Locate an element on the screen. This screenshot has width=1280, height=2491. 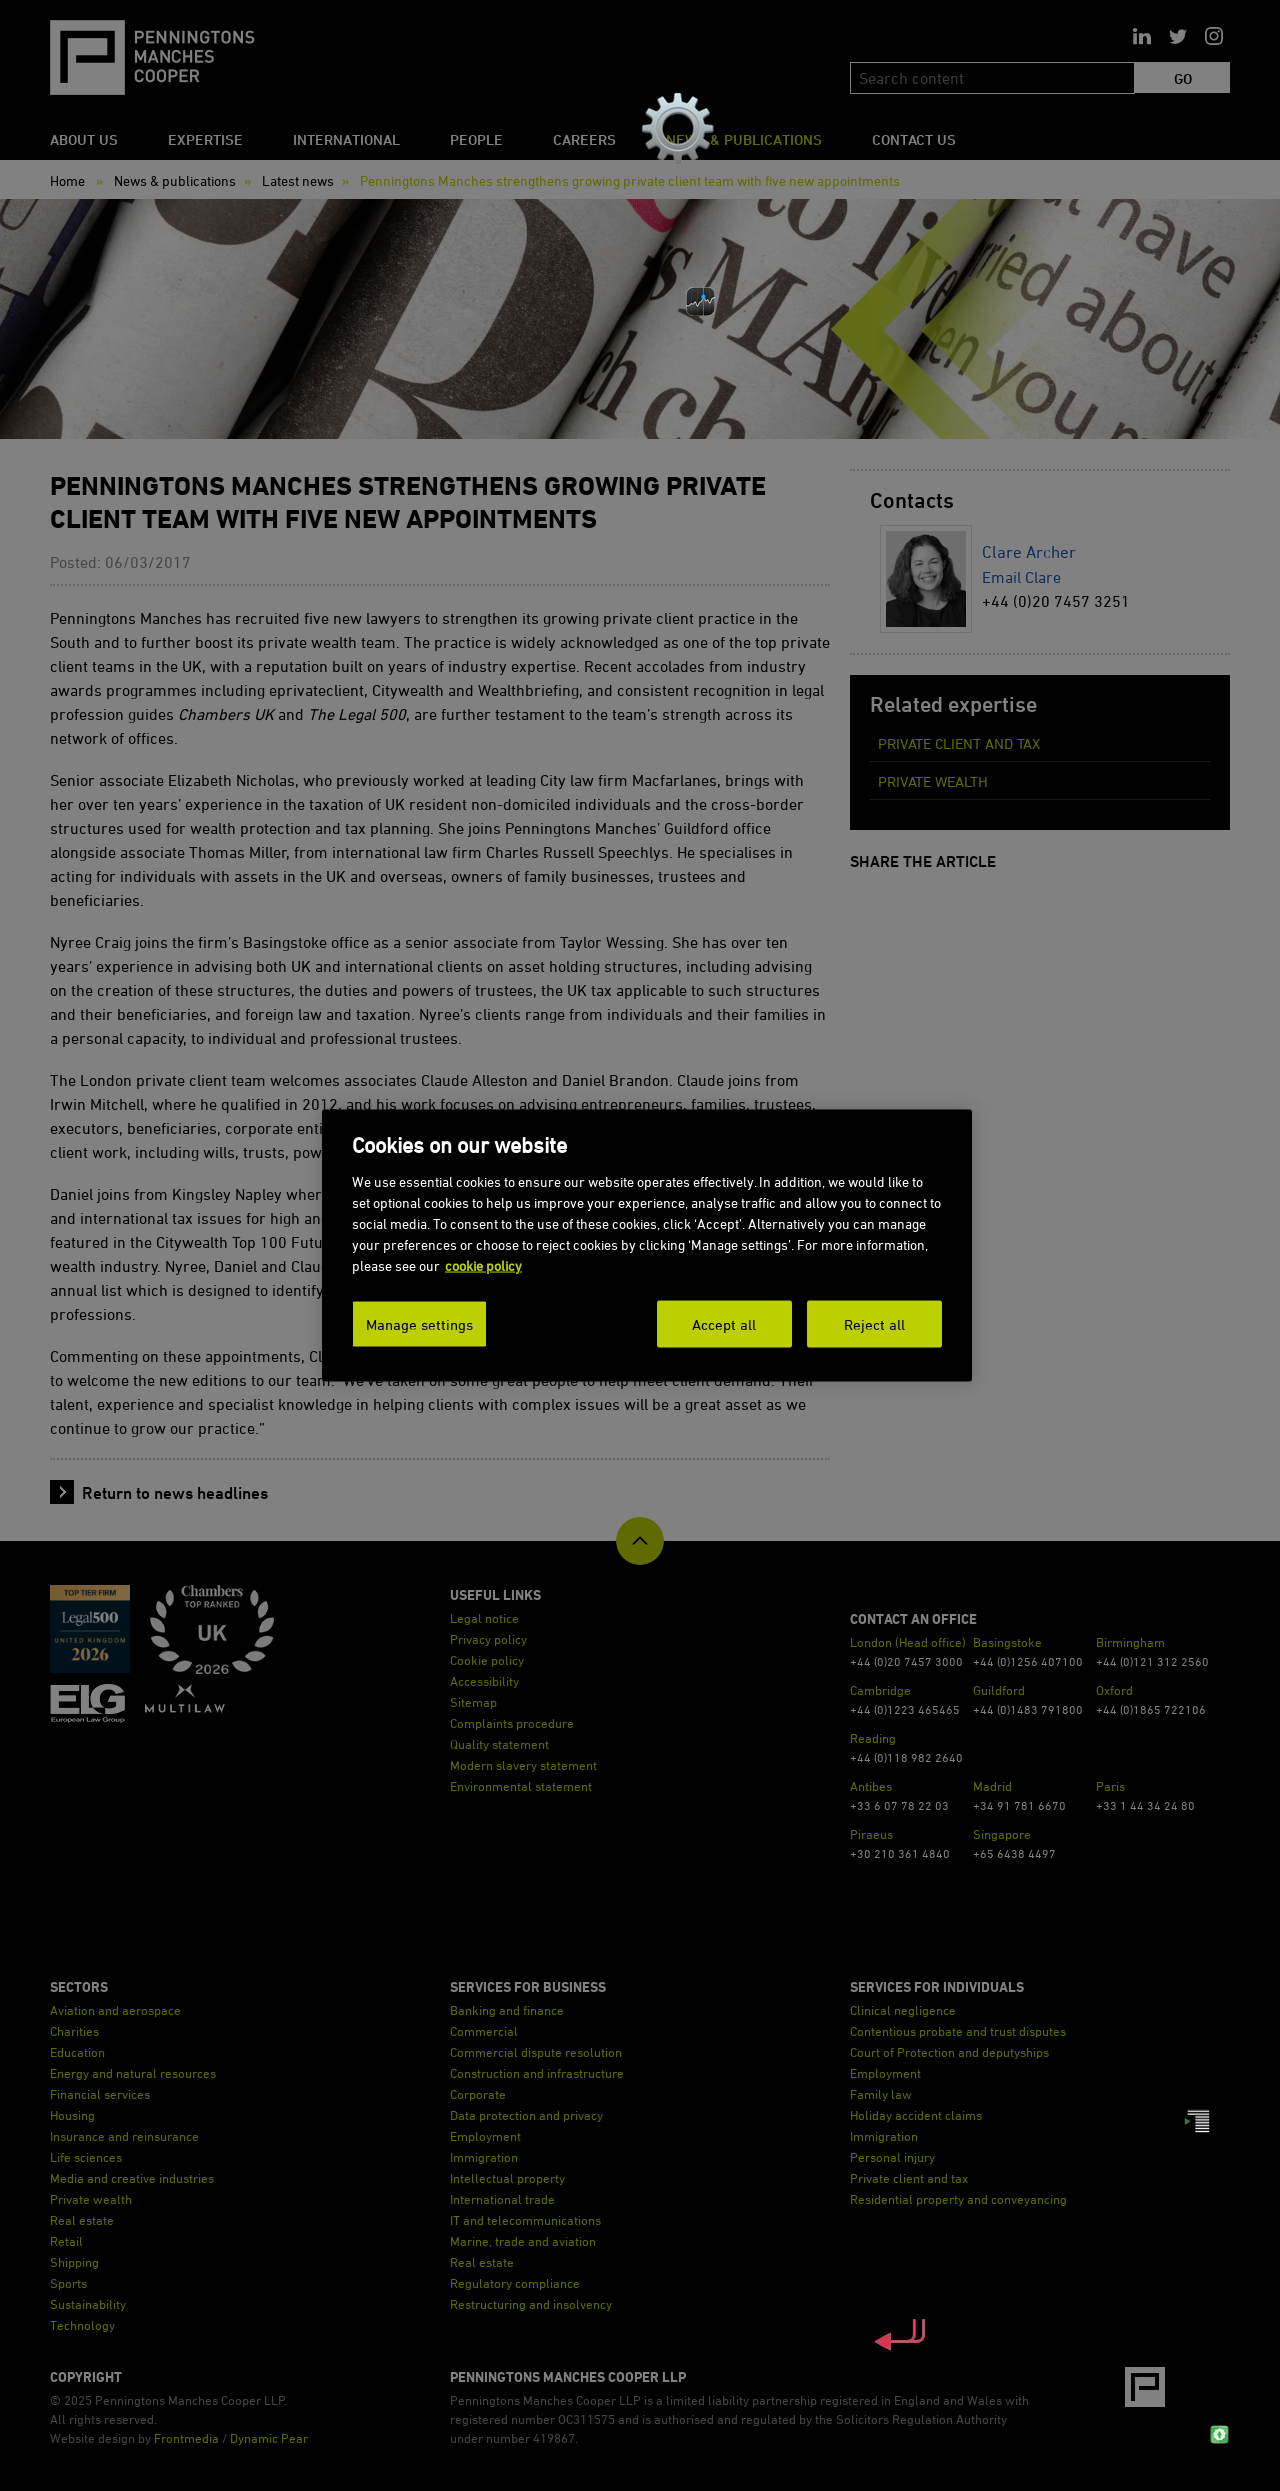
increase text indentation is located at coordinates (1197, 2120).